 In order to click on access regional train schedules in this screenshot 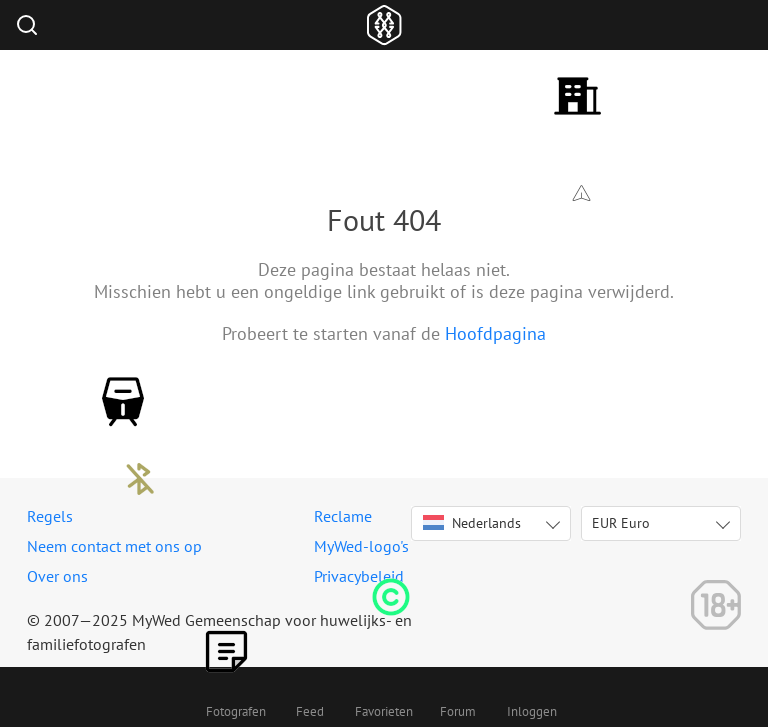, I will do `click(123, 400)`.